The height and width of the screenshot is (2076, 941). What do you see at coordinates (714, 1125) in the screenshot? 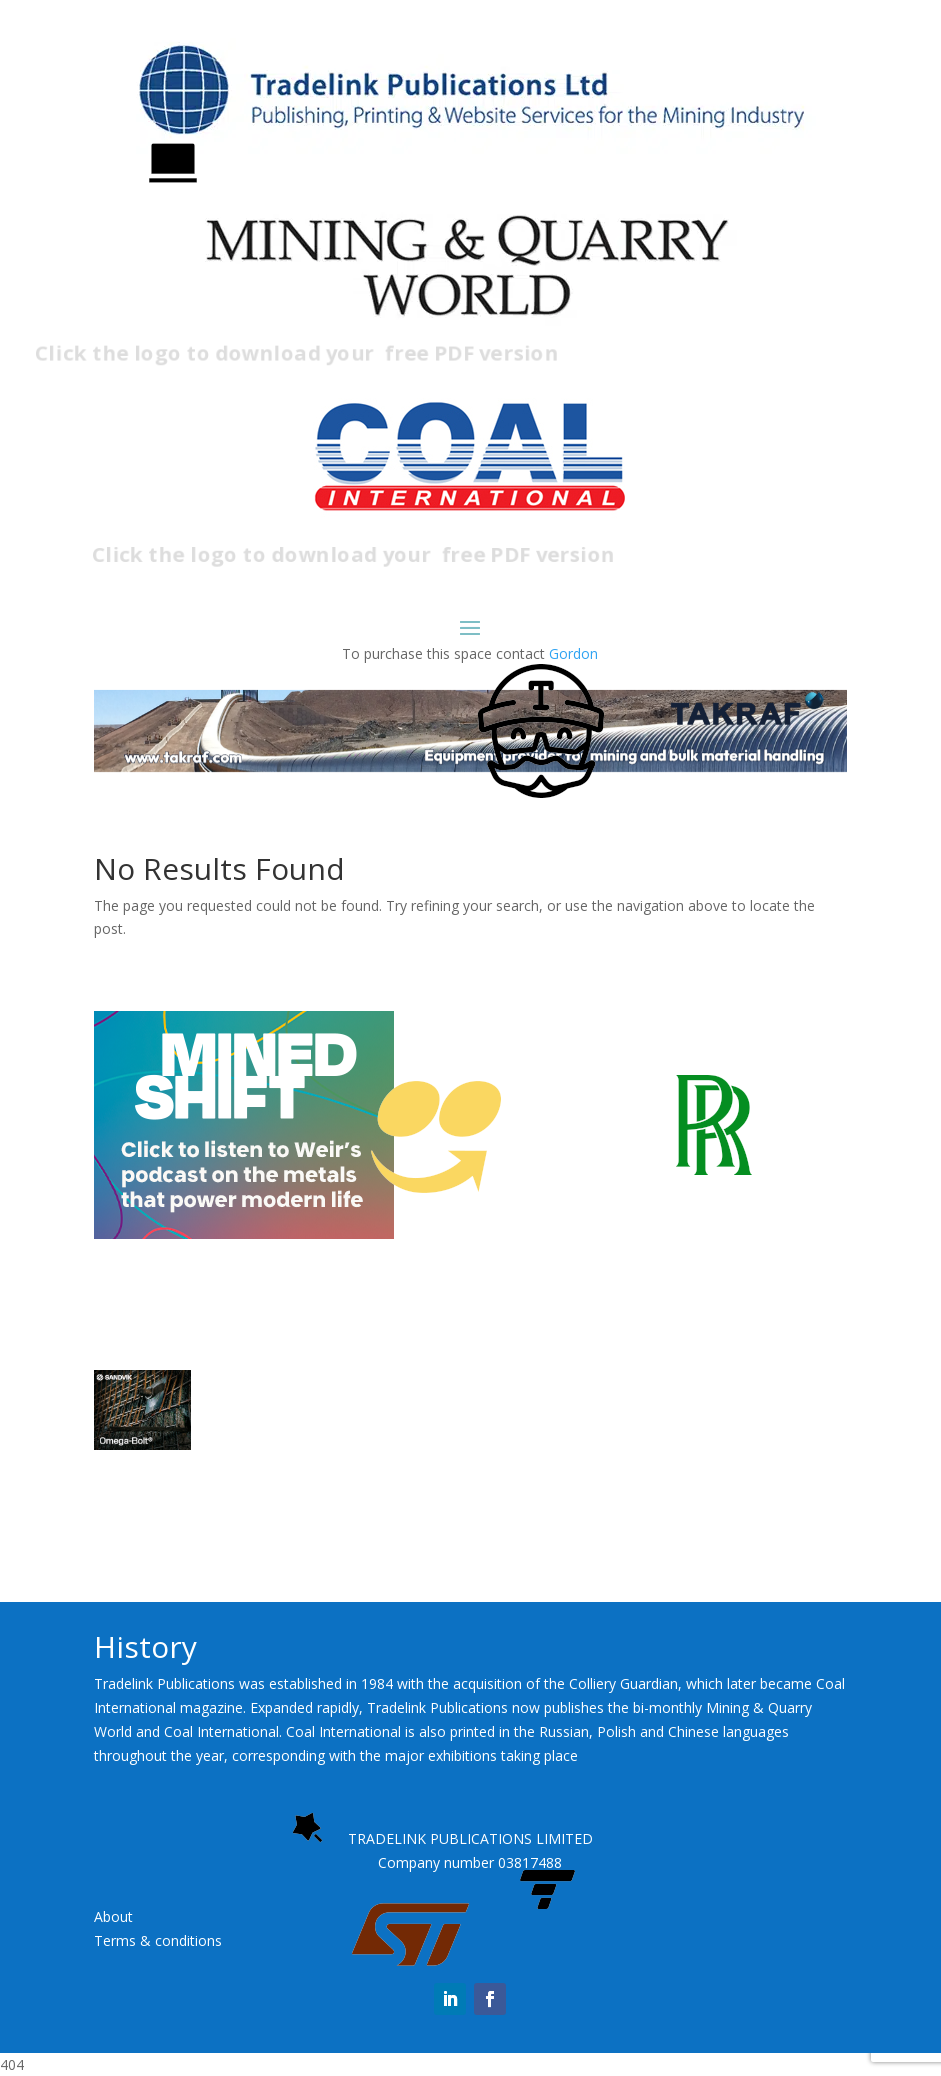
I see `rolls-royce brand logo` at bounding box center [714, 1125].